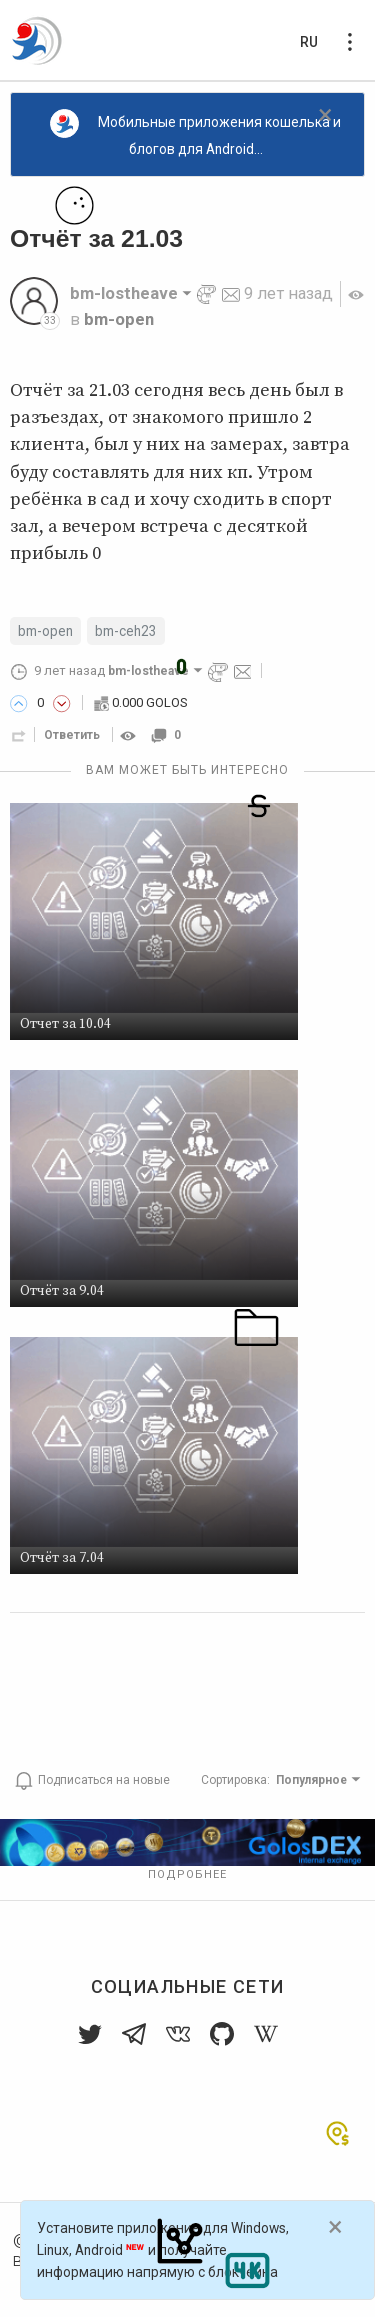 The height and width of the screenshot is (2317, 375). What do you see at coordinates (256, 1327) in the screenshot?
I see `open folder to view files` at bounding box center [256, 1327].